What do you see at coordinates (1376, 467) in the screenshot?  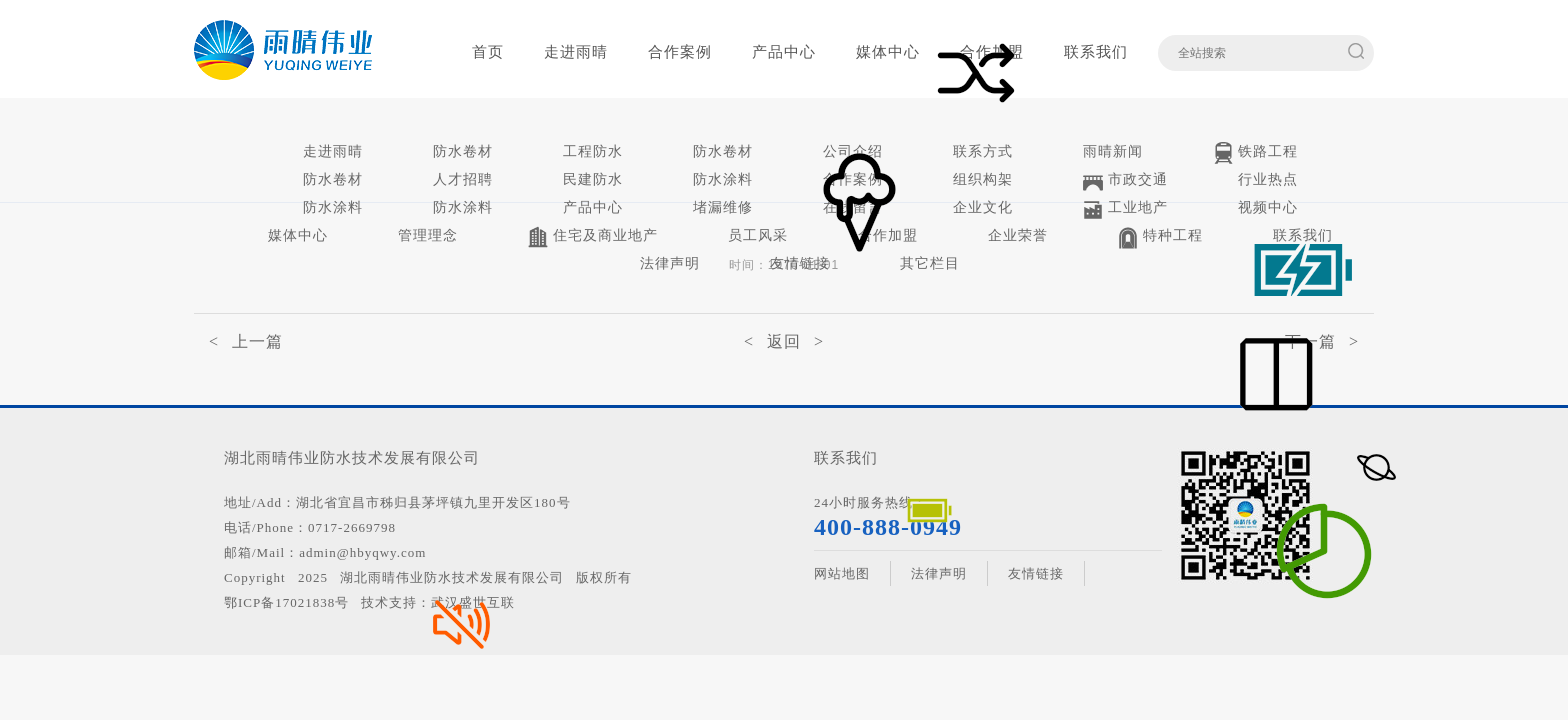 I see `explore global or worldwide content` at bounding box center [1376, 467].